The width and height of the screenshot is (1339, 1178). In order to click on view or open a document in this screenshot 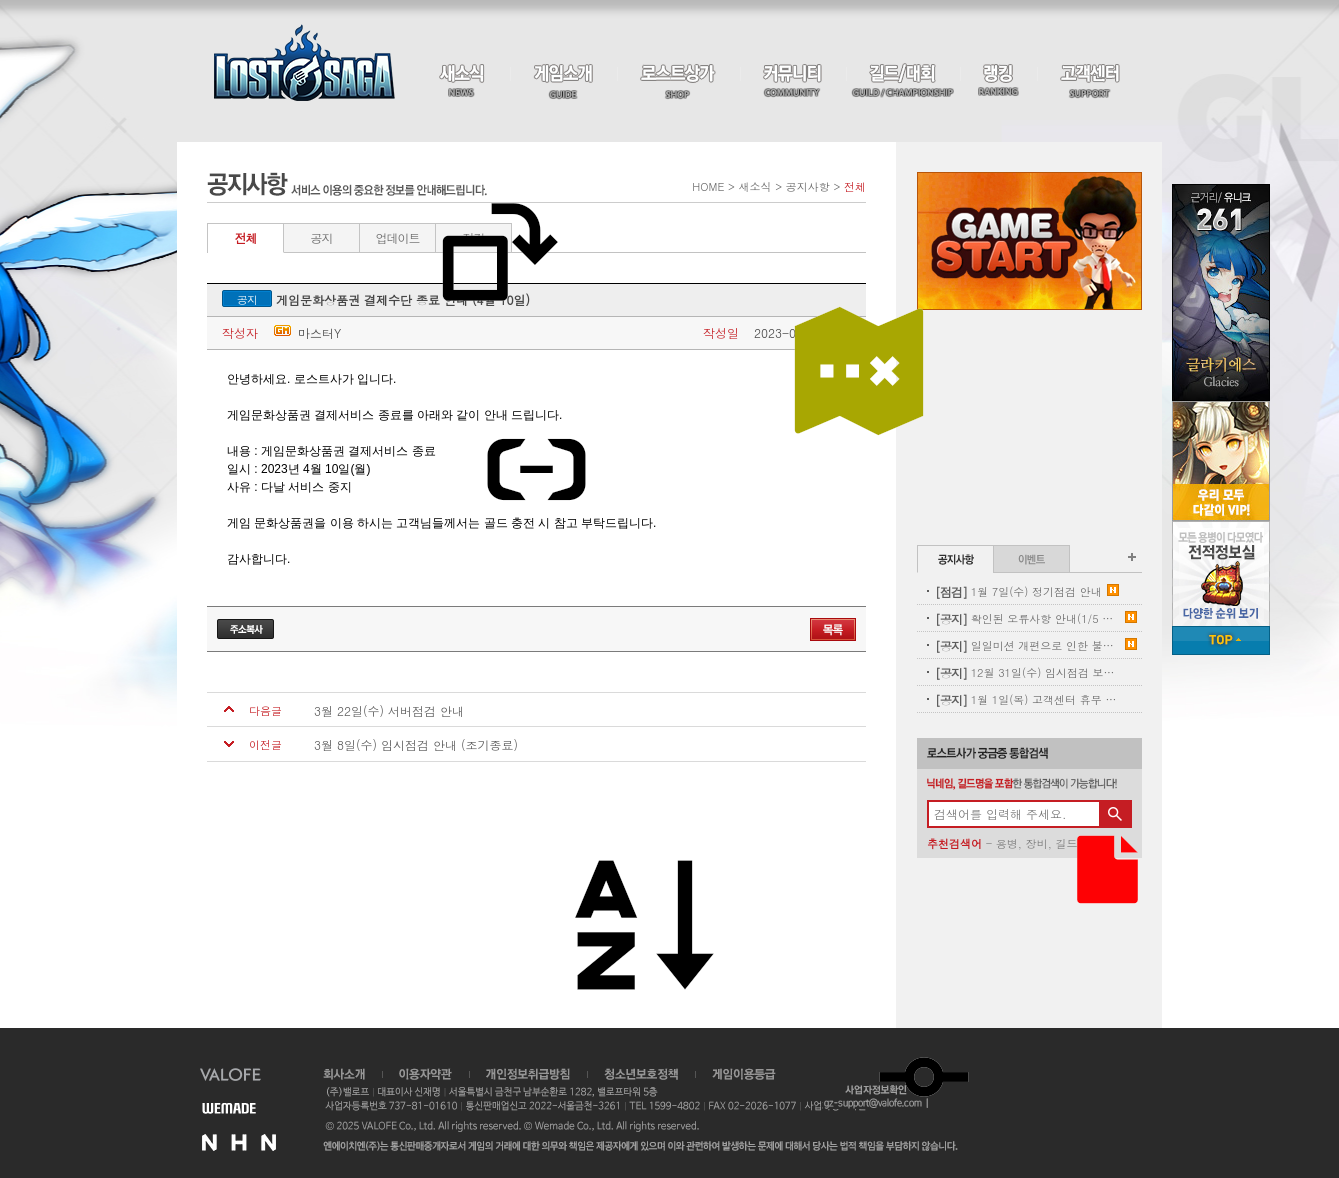, I will do `click(1107, 869)`.